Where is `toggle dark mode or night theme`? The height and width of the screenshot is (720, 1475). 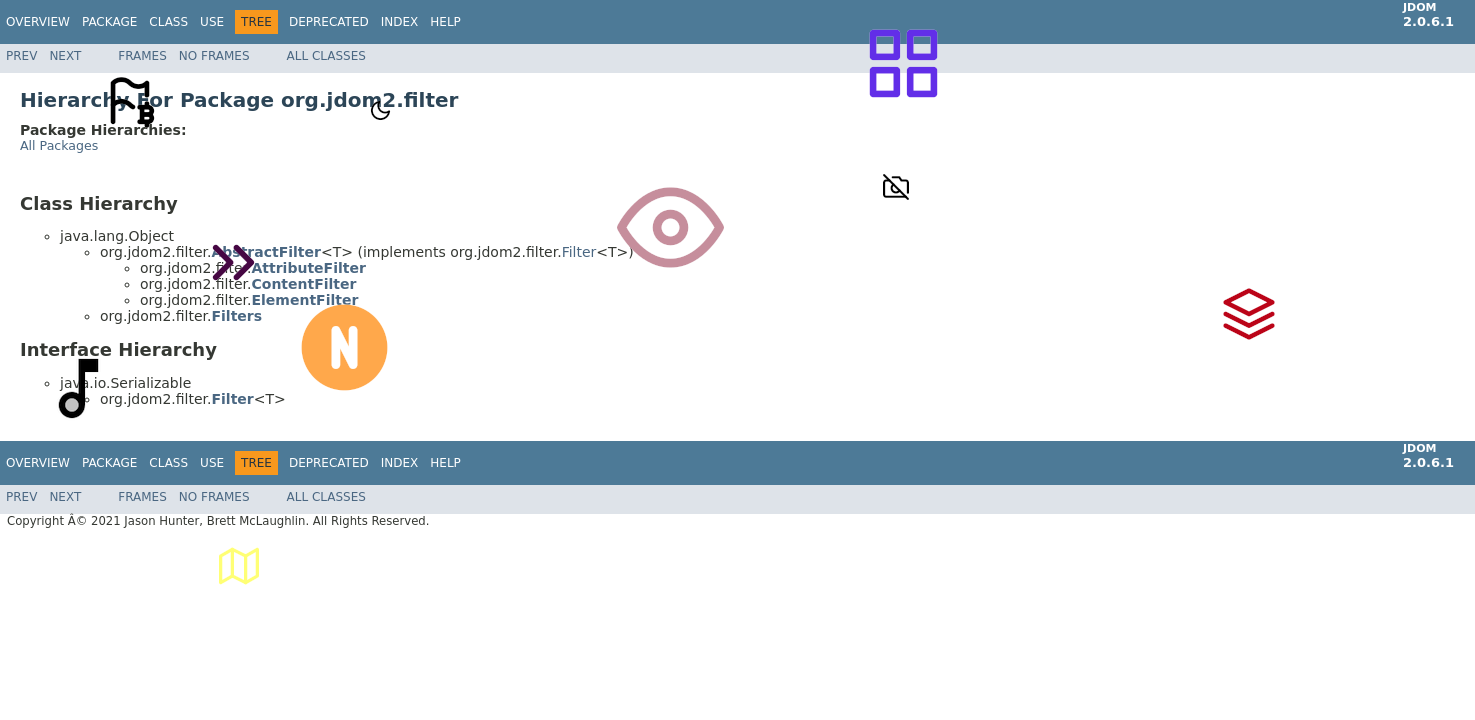 toggle dark mode or night theme is located at coordinates (380, 110).